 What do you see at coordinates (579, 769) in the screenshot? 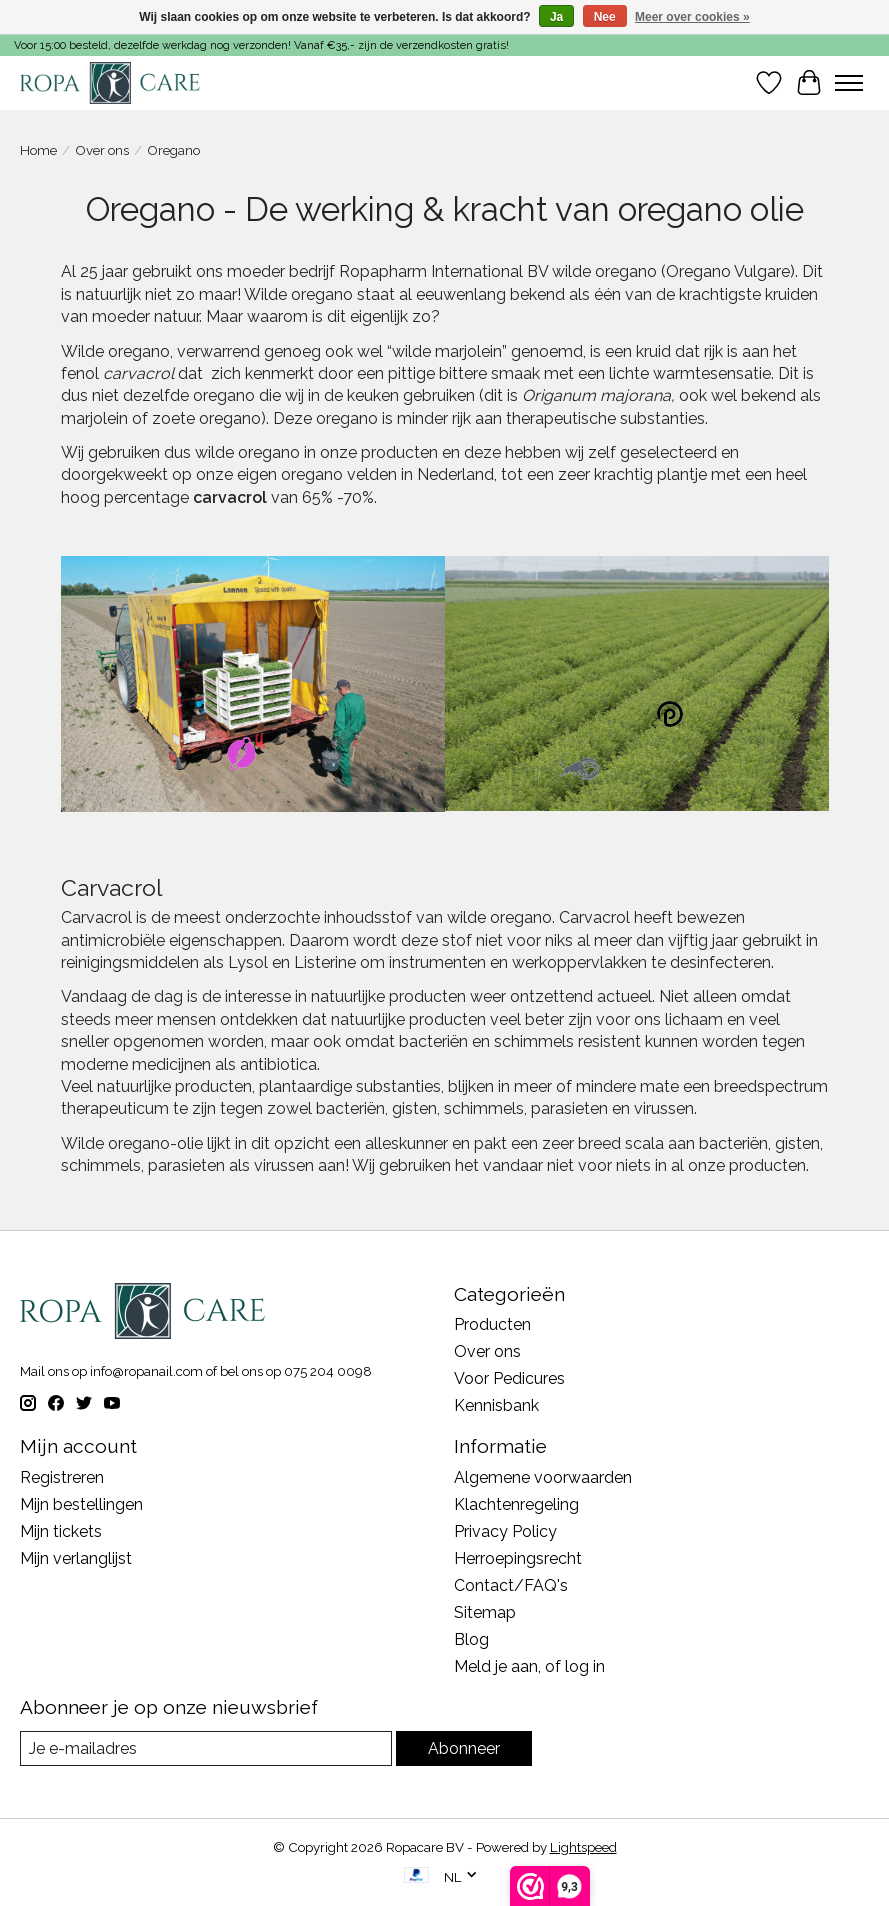
I see `Red Bull brand logo` at bounding box center [579, 769].